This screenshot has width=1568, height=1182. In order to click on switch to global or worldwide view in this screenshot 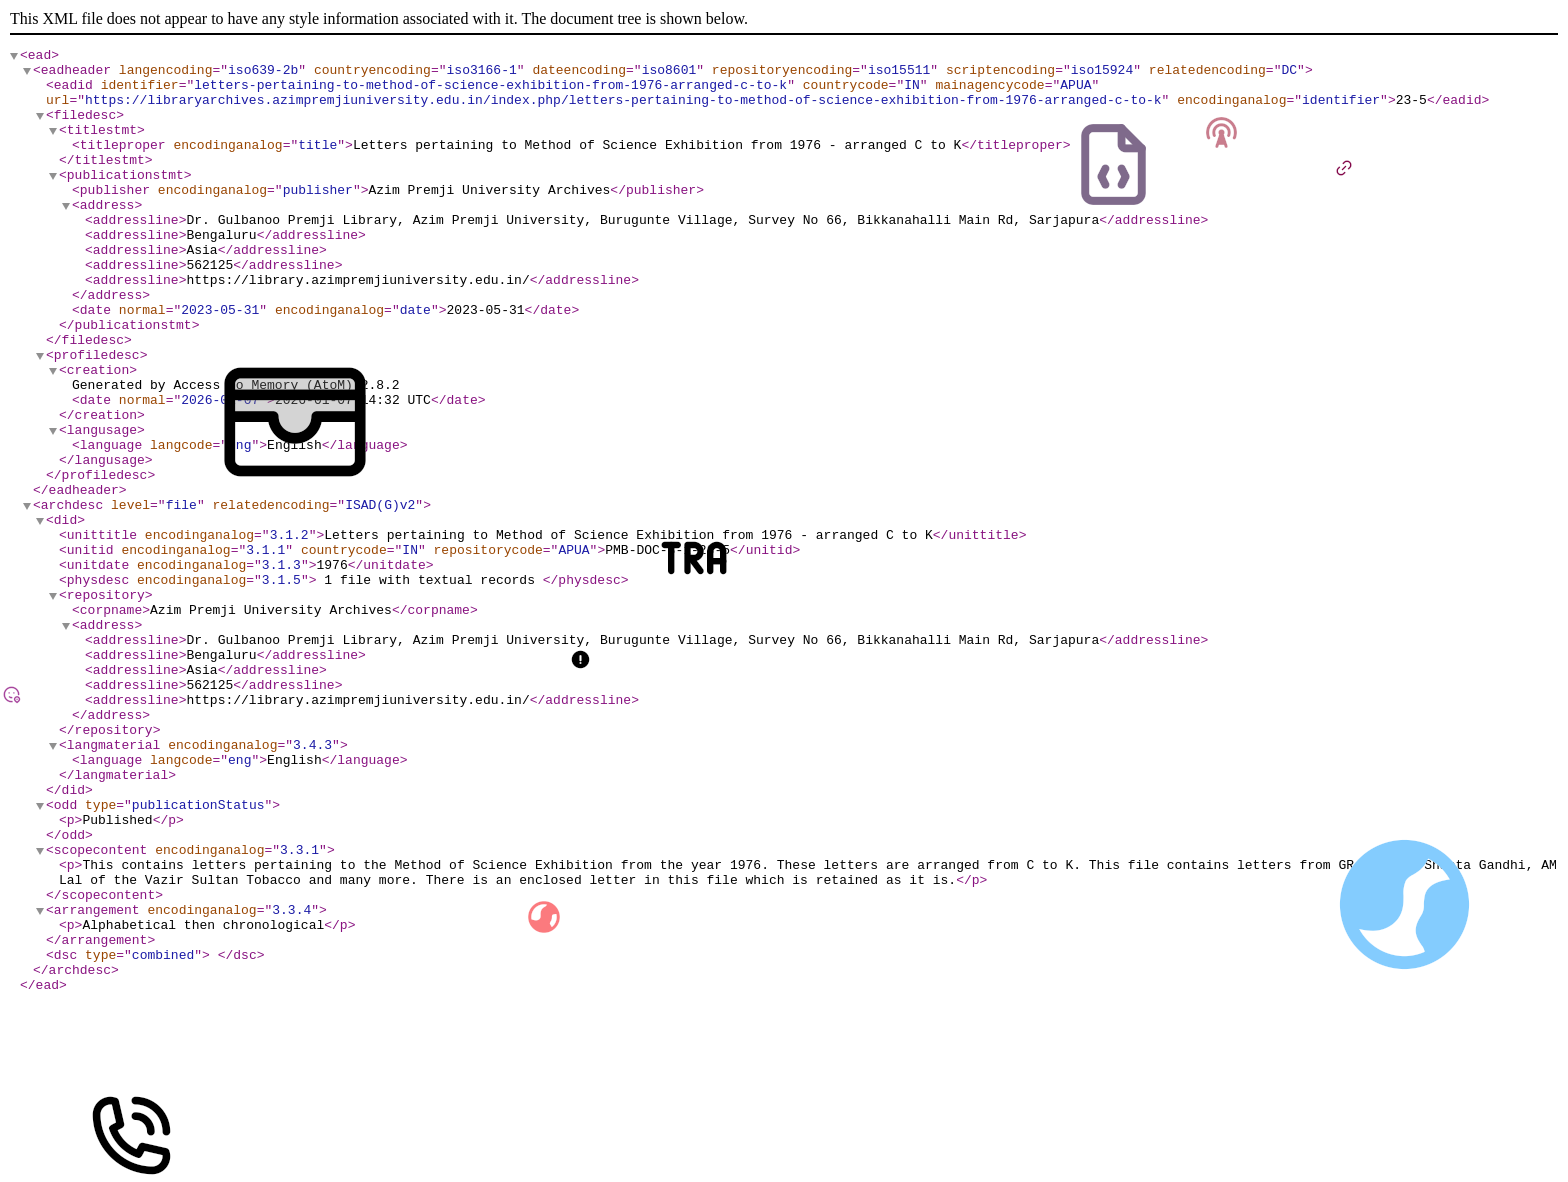, I will do `click(1404, 904)`.